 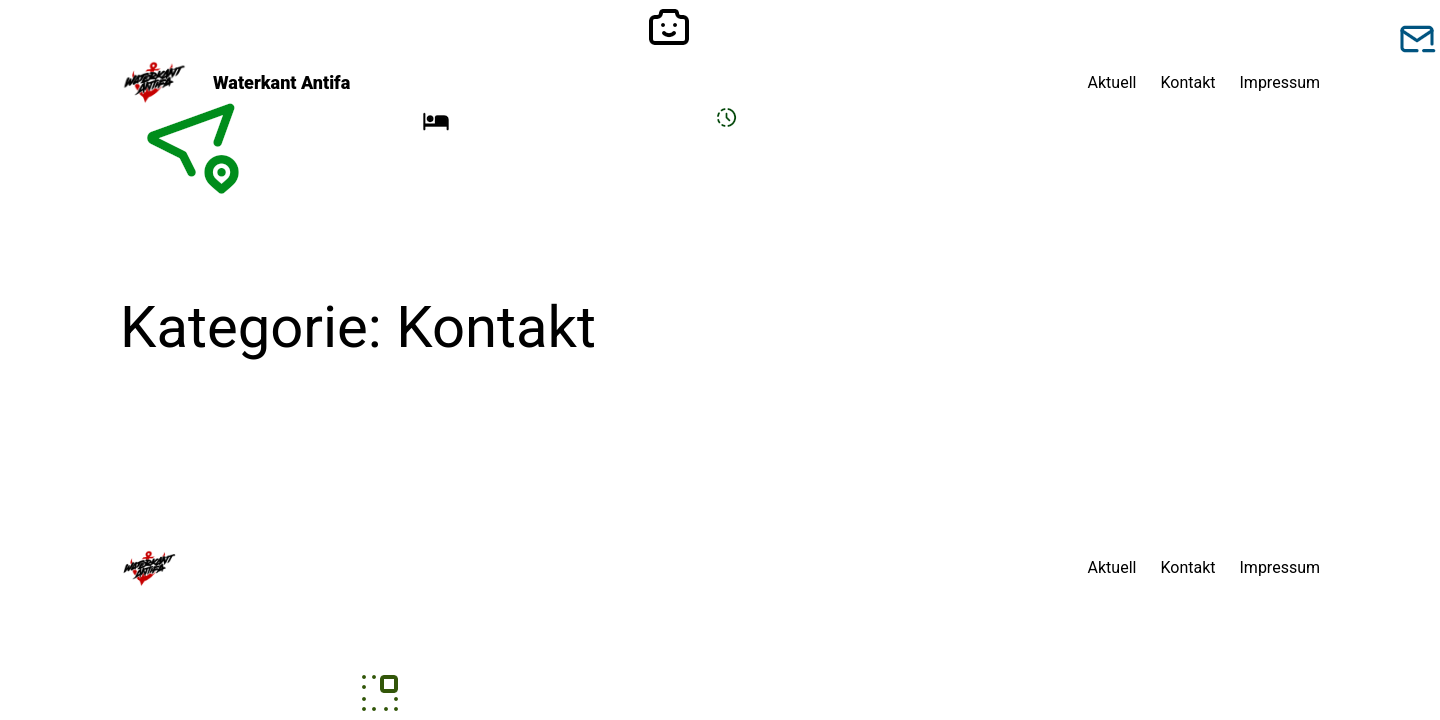 What do you see at coordinates (726, 117) in the screenshot?
I see `toggle viewing history on or off` at bounding box center [726, 117].